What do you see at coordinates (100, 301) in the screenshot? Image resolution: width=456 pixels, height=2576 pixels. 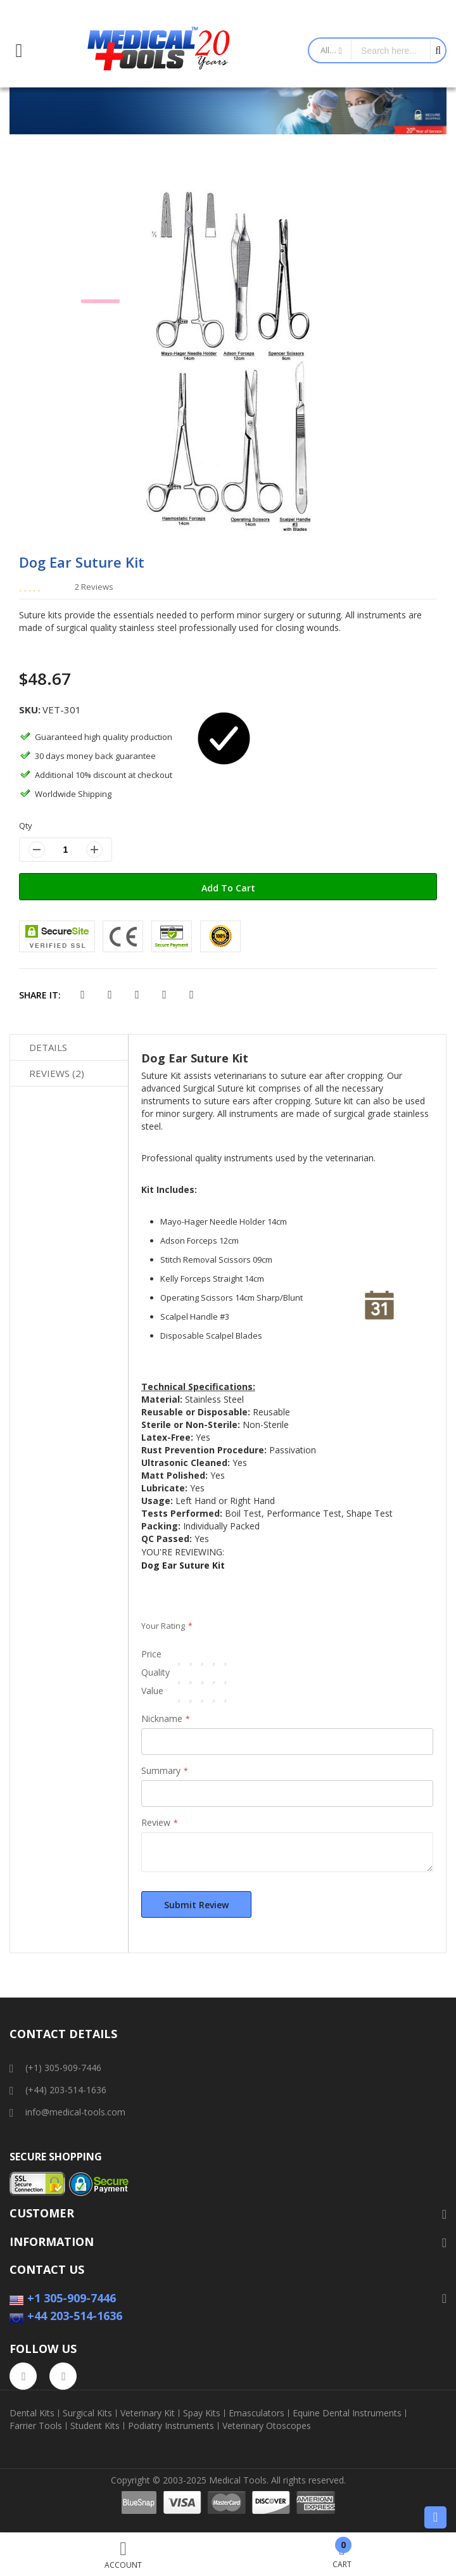 I see `remove an item from a list` at bounding box center [100, 301].